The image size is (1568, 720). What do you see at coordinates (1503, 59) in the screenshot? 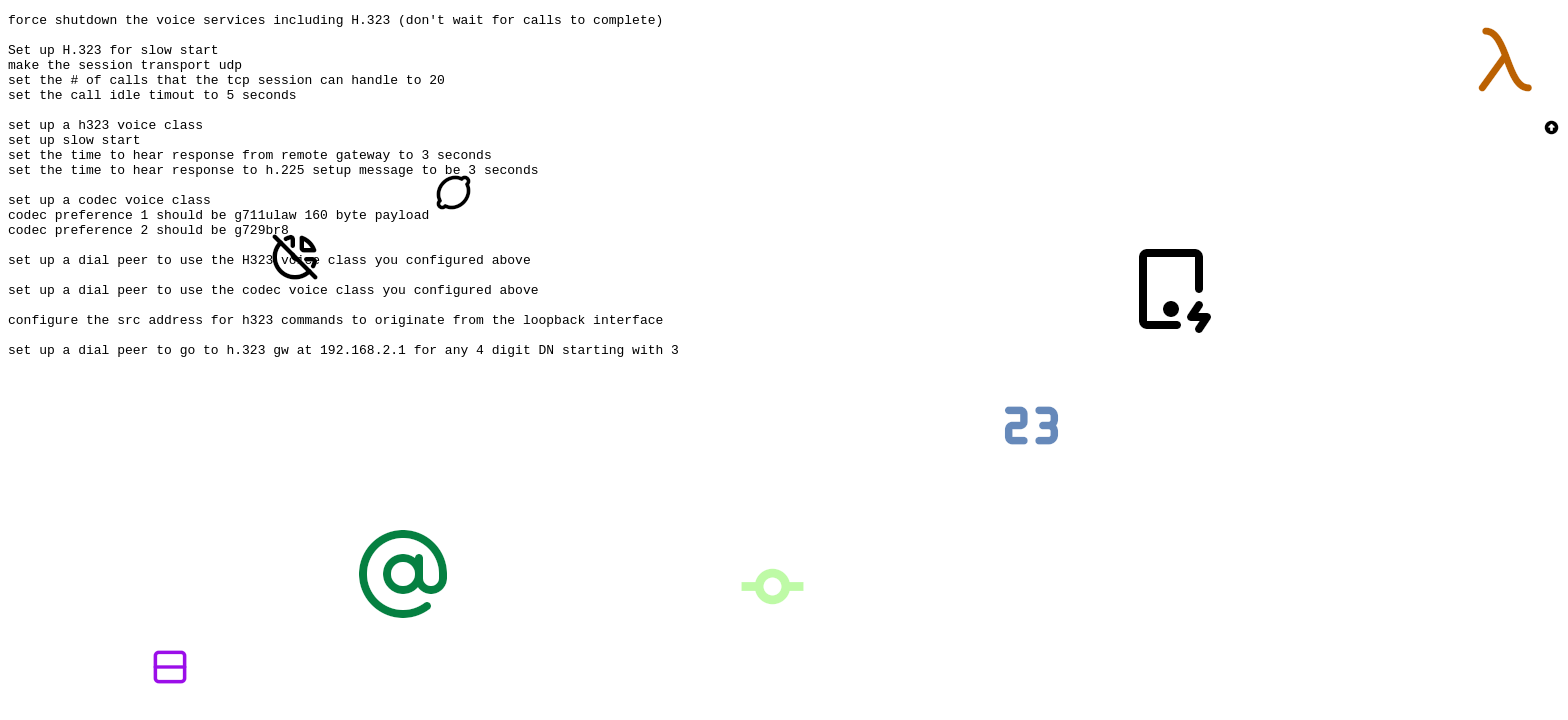
I see `access lambda or serverless function settings` at bounding box center [1503, 59].